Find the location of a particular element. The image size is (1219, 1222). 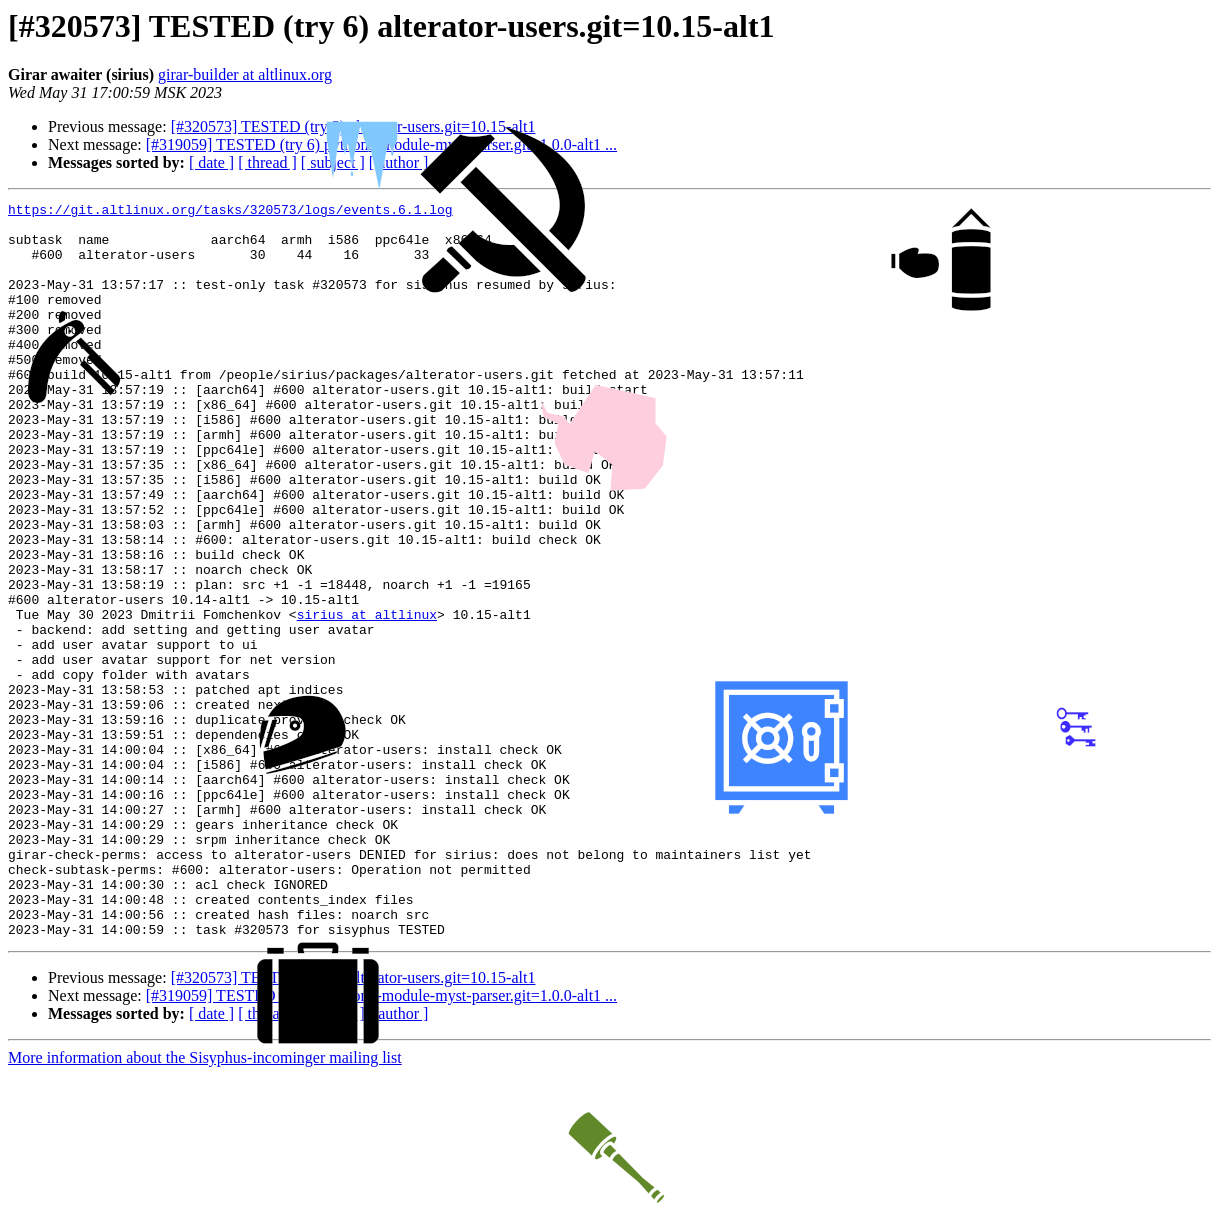

select motorcycle helmet gear is located at coordinates (301, 734).